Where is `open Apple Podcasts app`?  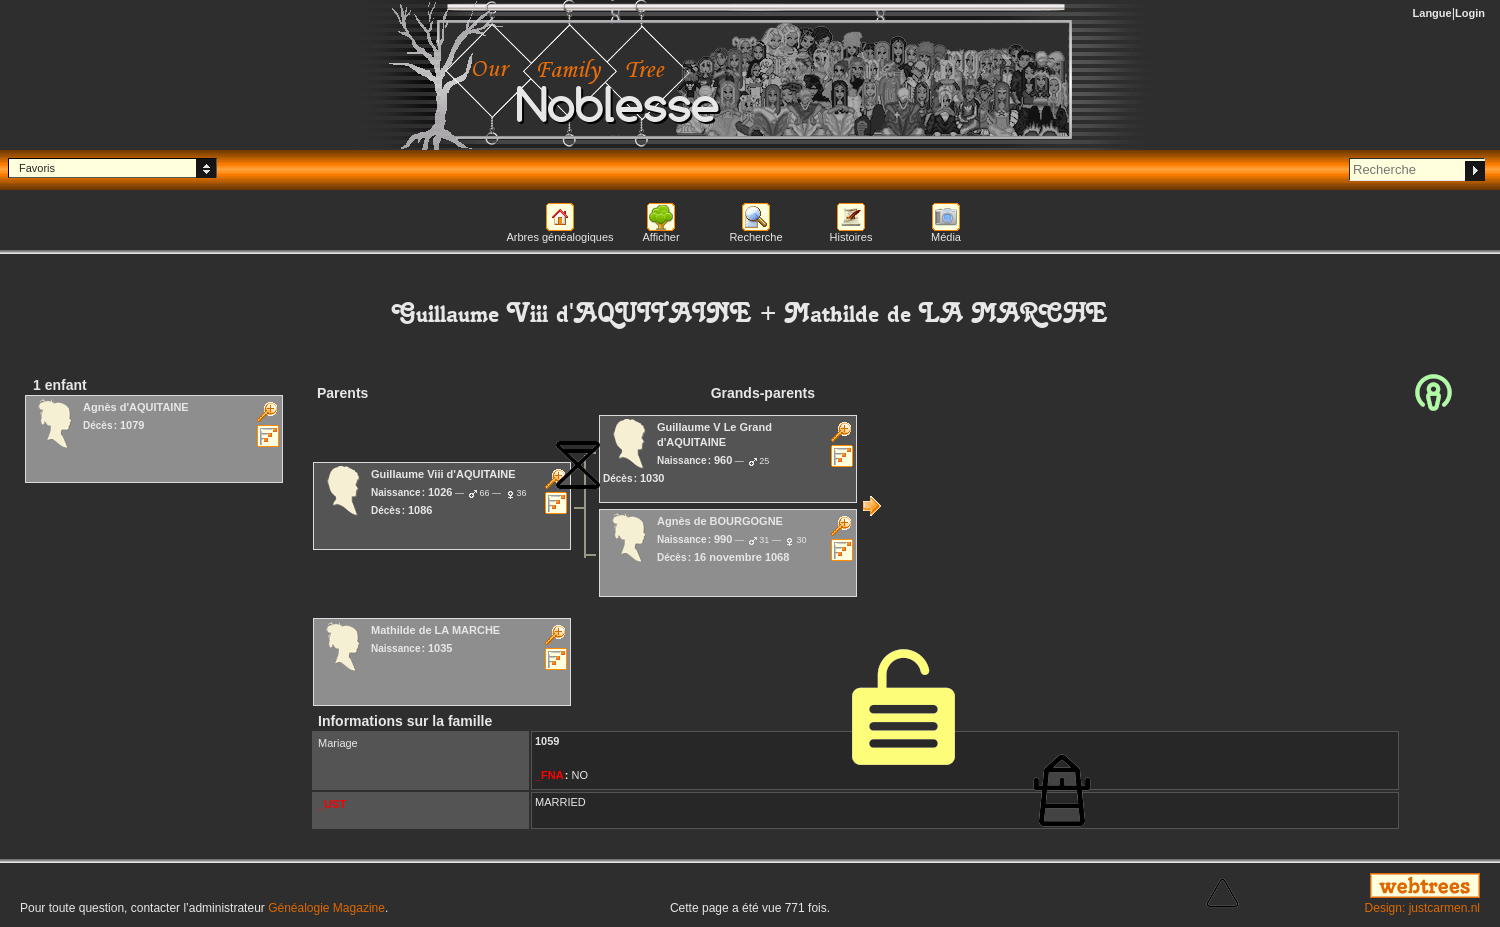 open Apple Podcasts app is located at coordinates (1433, 392).